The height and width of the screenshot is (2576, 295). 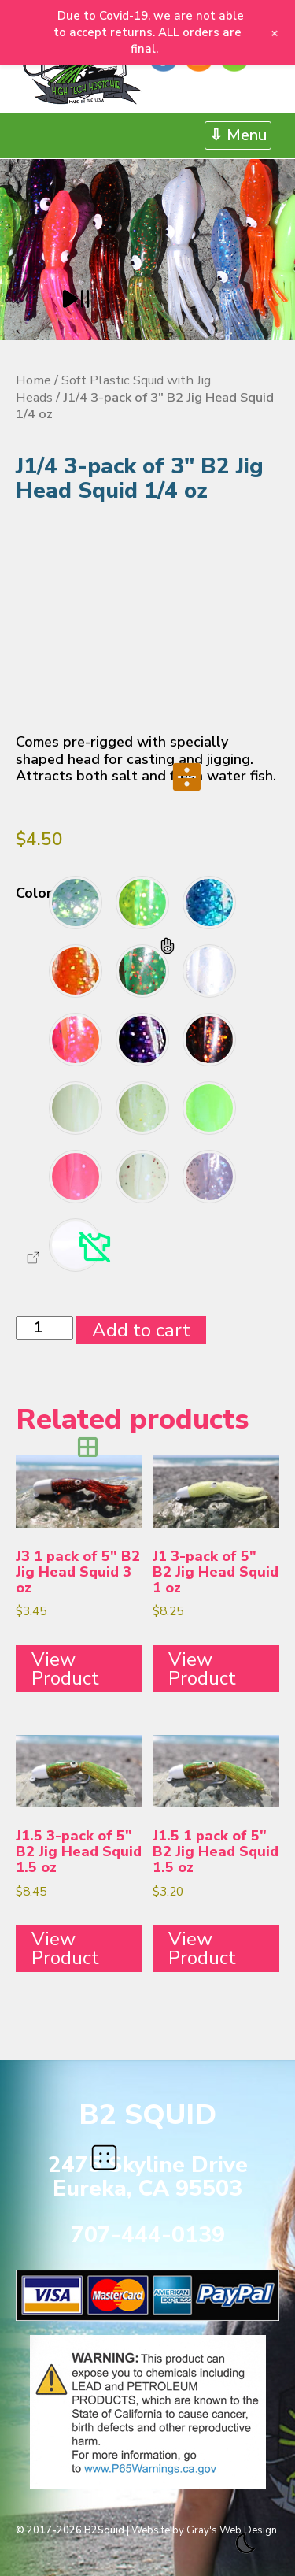 What do you see at coordinates (76, 298) in the screenshot?
I see `toggle between play and pause for media` at bounding box center [76, 298].